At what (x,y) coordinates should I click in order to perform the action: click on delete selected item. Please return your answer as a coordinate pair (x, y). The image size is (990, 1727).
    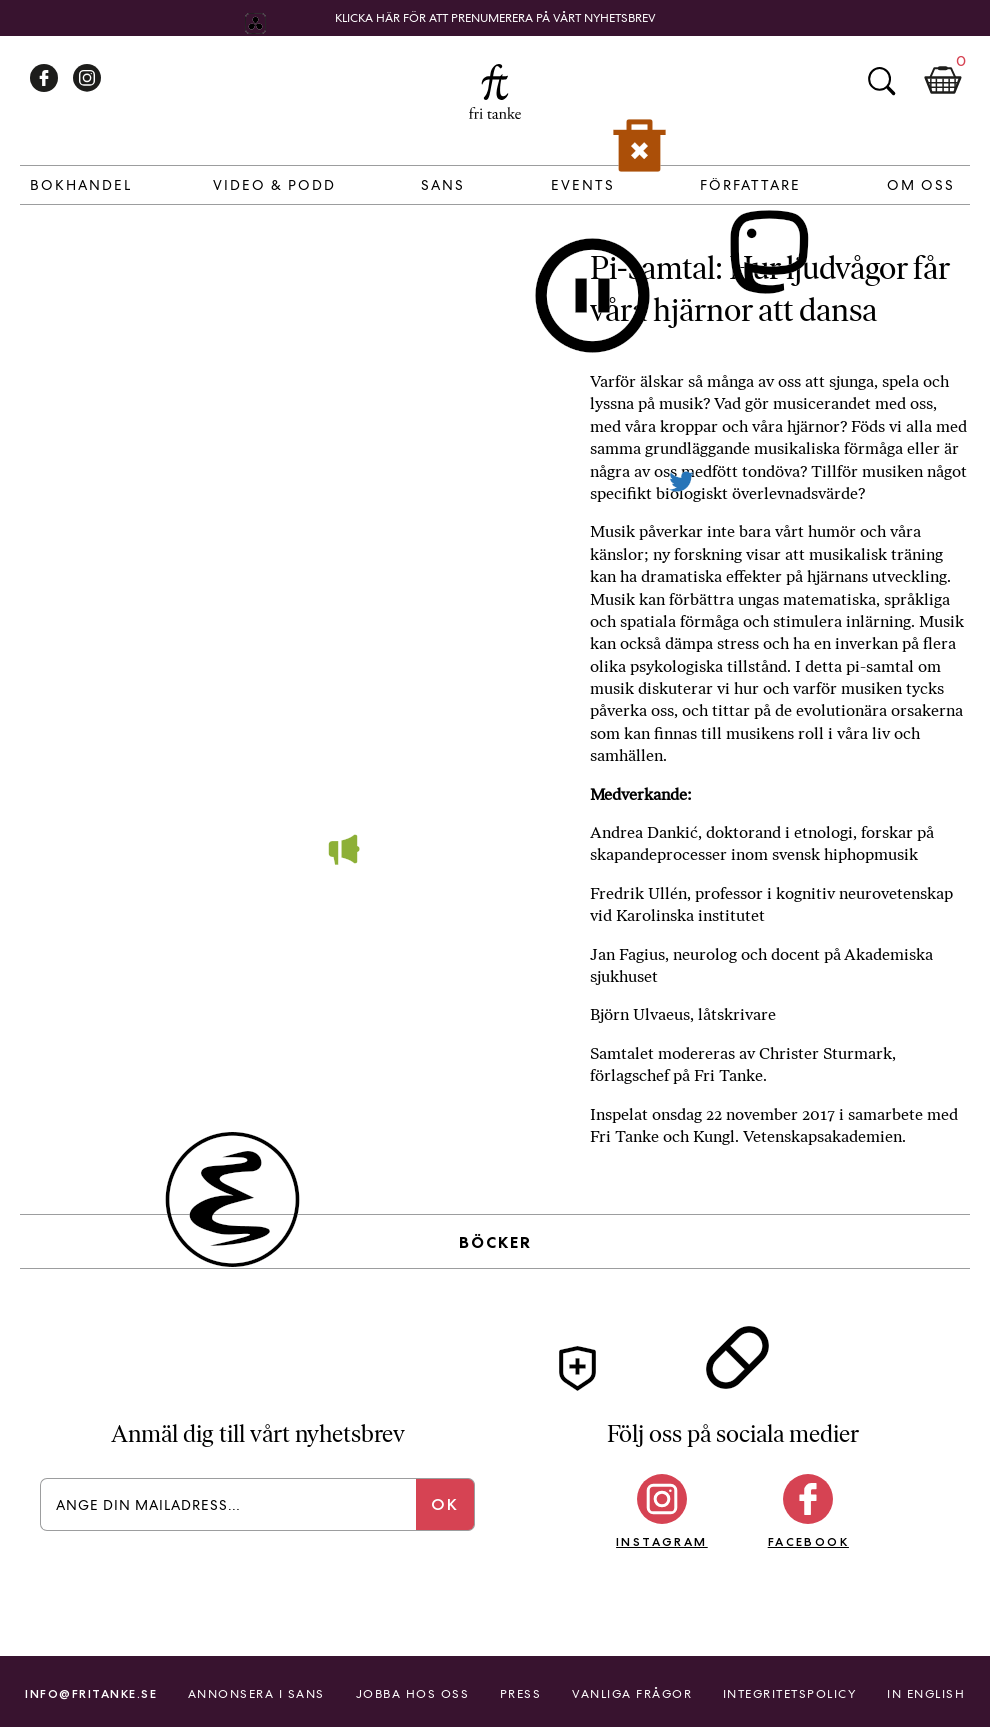
    Looking at the image, I should click on (639, 145).